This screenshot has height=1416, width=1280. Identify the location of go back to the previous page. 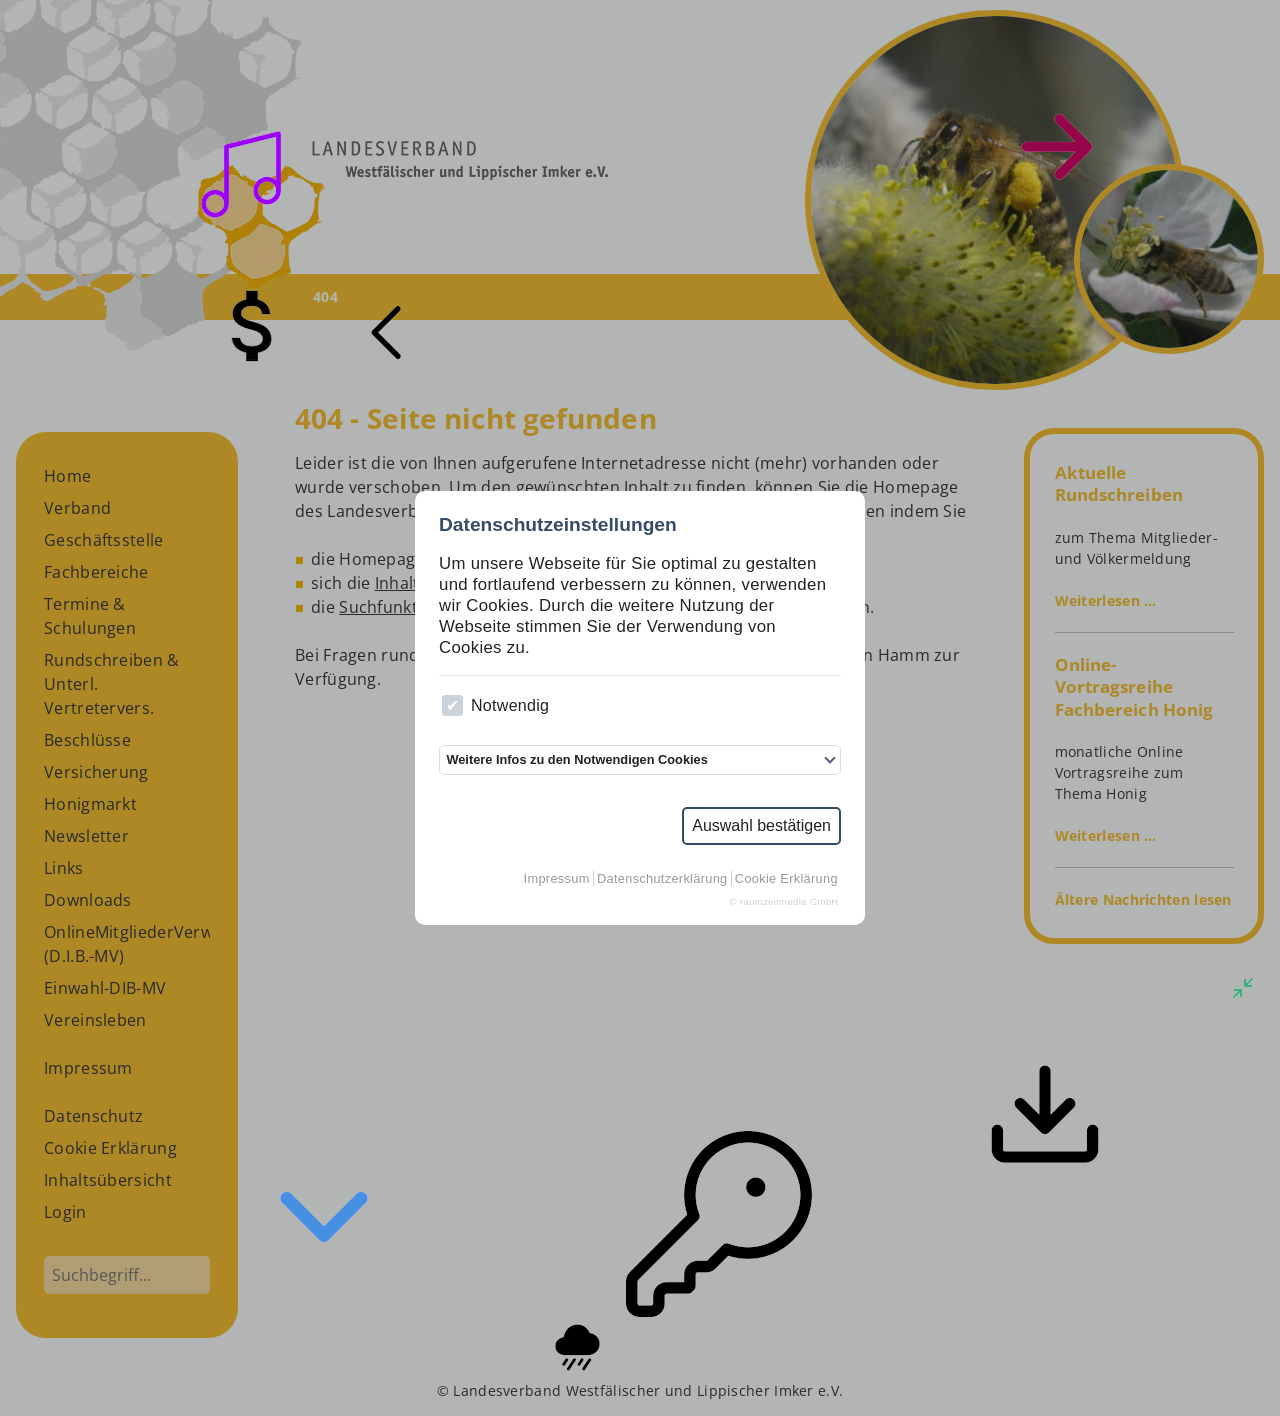
(387, 332).